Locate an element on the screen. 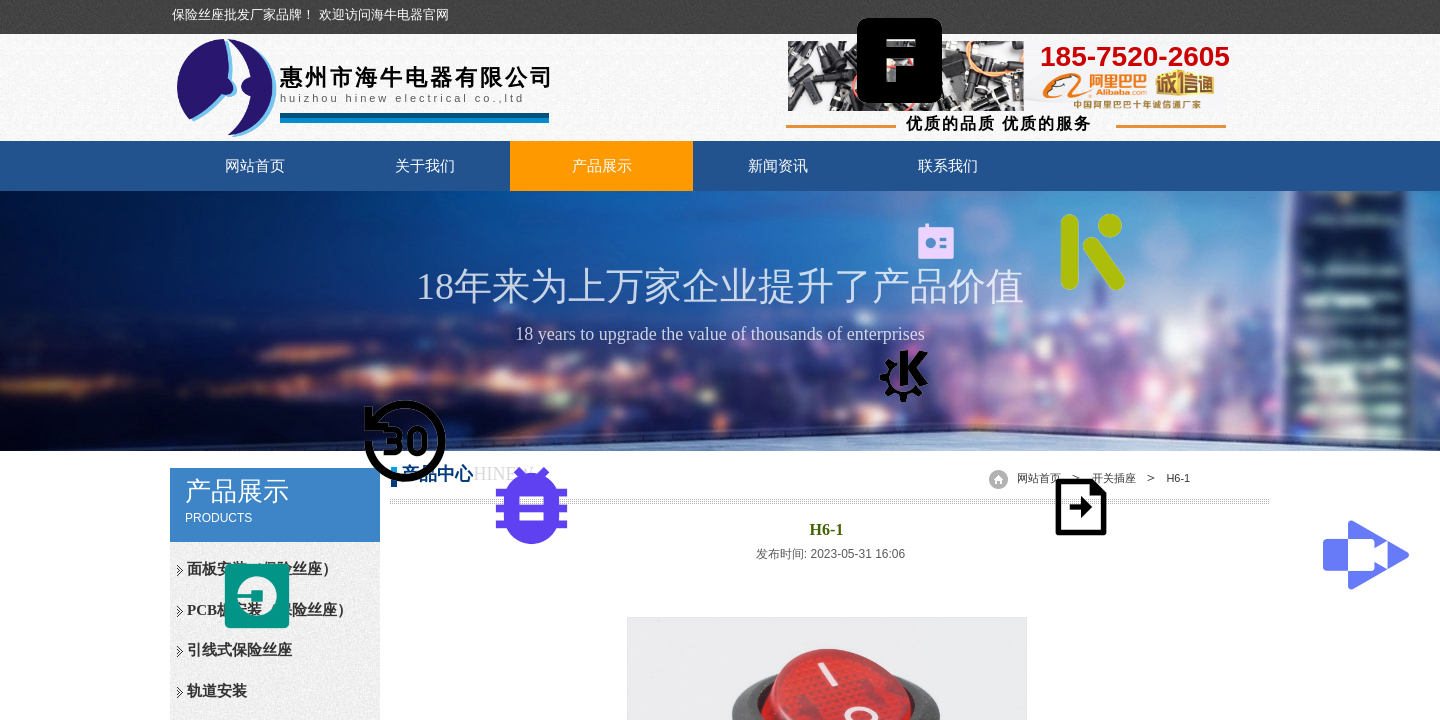 This screenshot has width=1440, height=720. open screencastify screen recording app is located at coordinates (1366, 555).